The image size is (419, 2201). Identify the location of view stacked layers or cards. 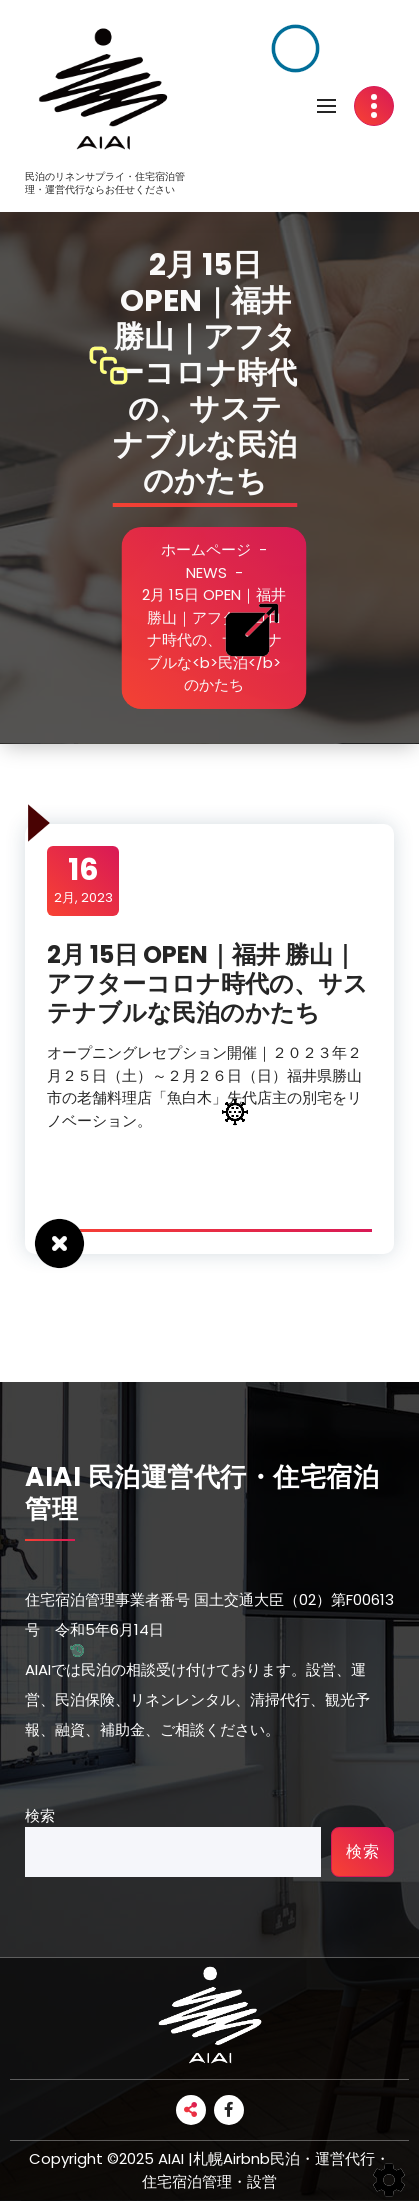
(108, 365).